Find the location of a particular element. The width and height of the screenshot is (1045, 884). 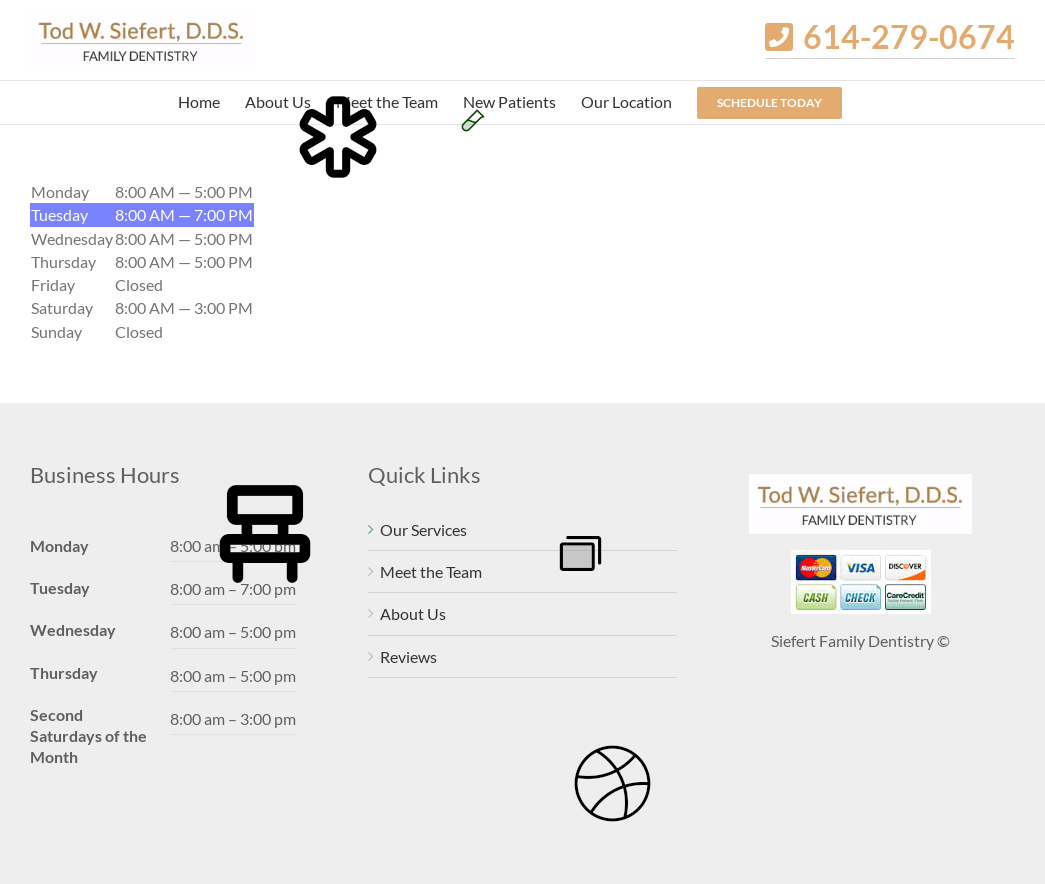

browse furniture or seating options is located at coordinates (265, 534).